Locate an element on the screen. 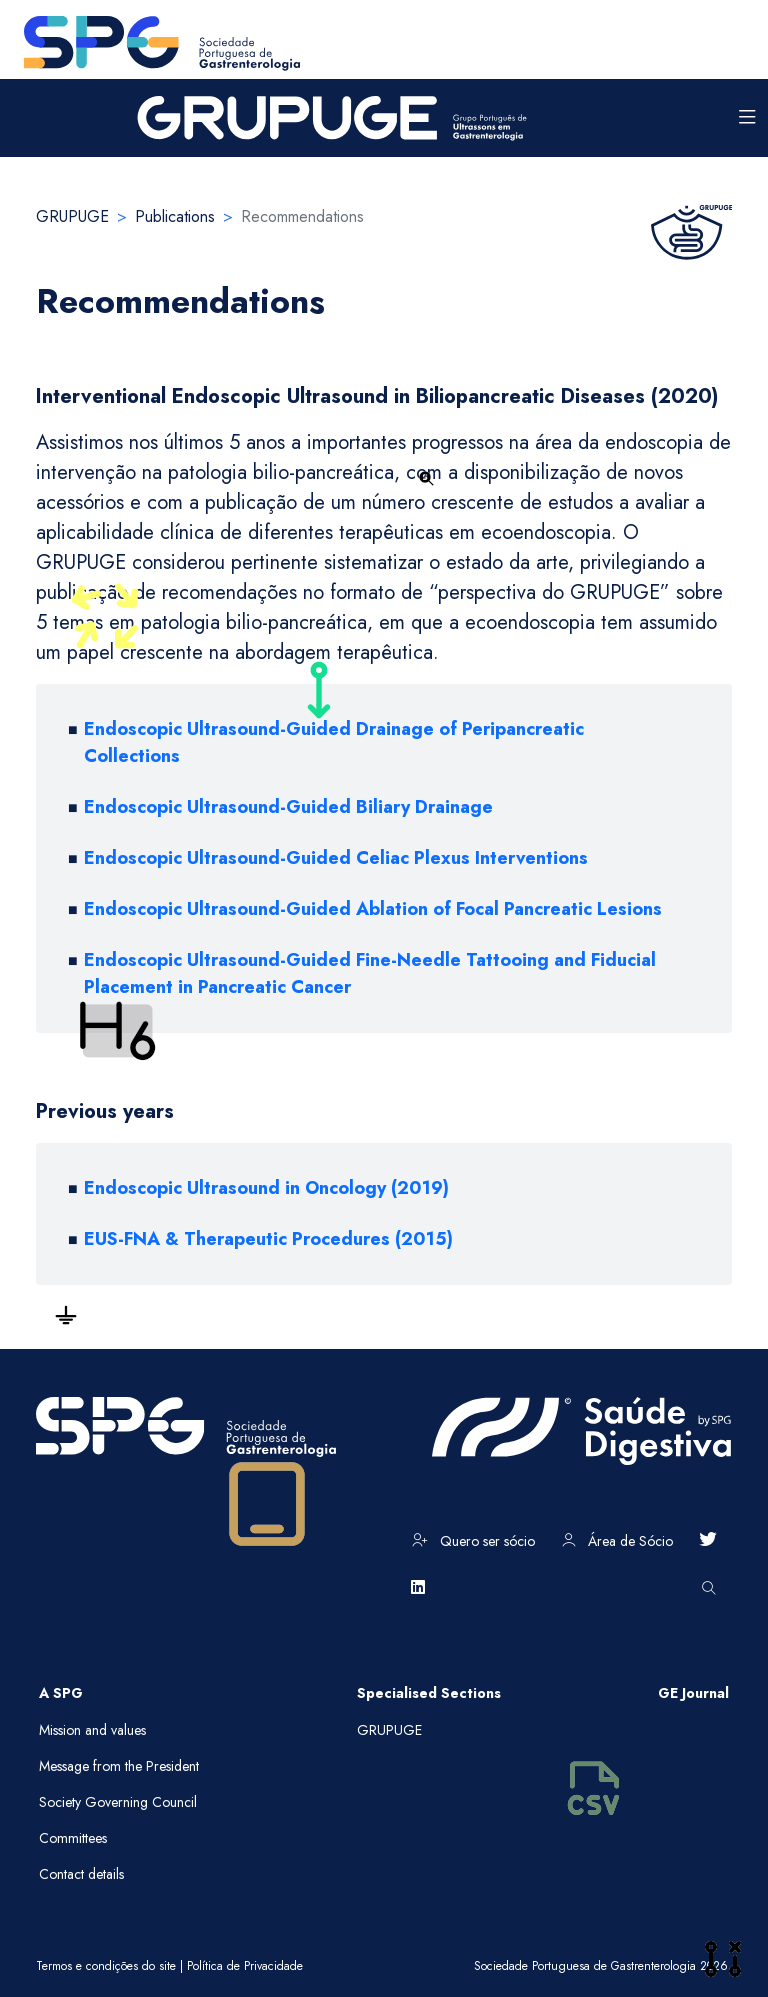  view on iPad or tablet device is located at coordinates (267, 1504).